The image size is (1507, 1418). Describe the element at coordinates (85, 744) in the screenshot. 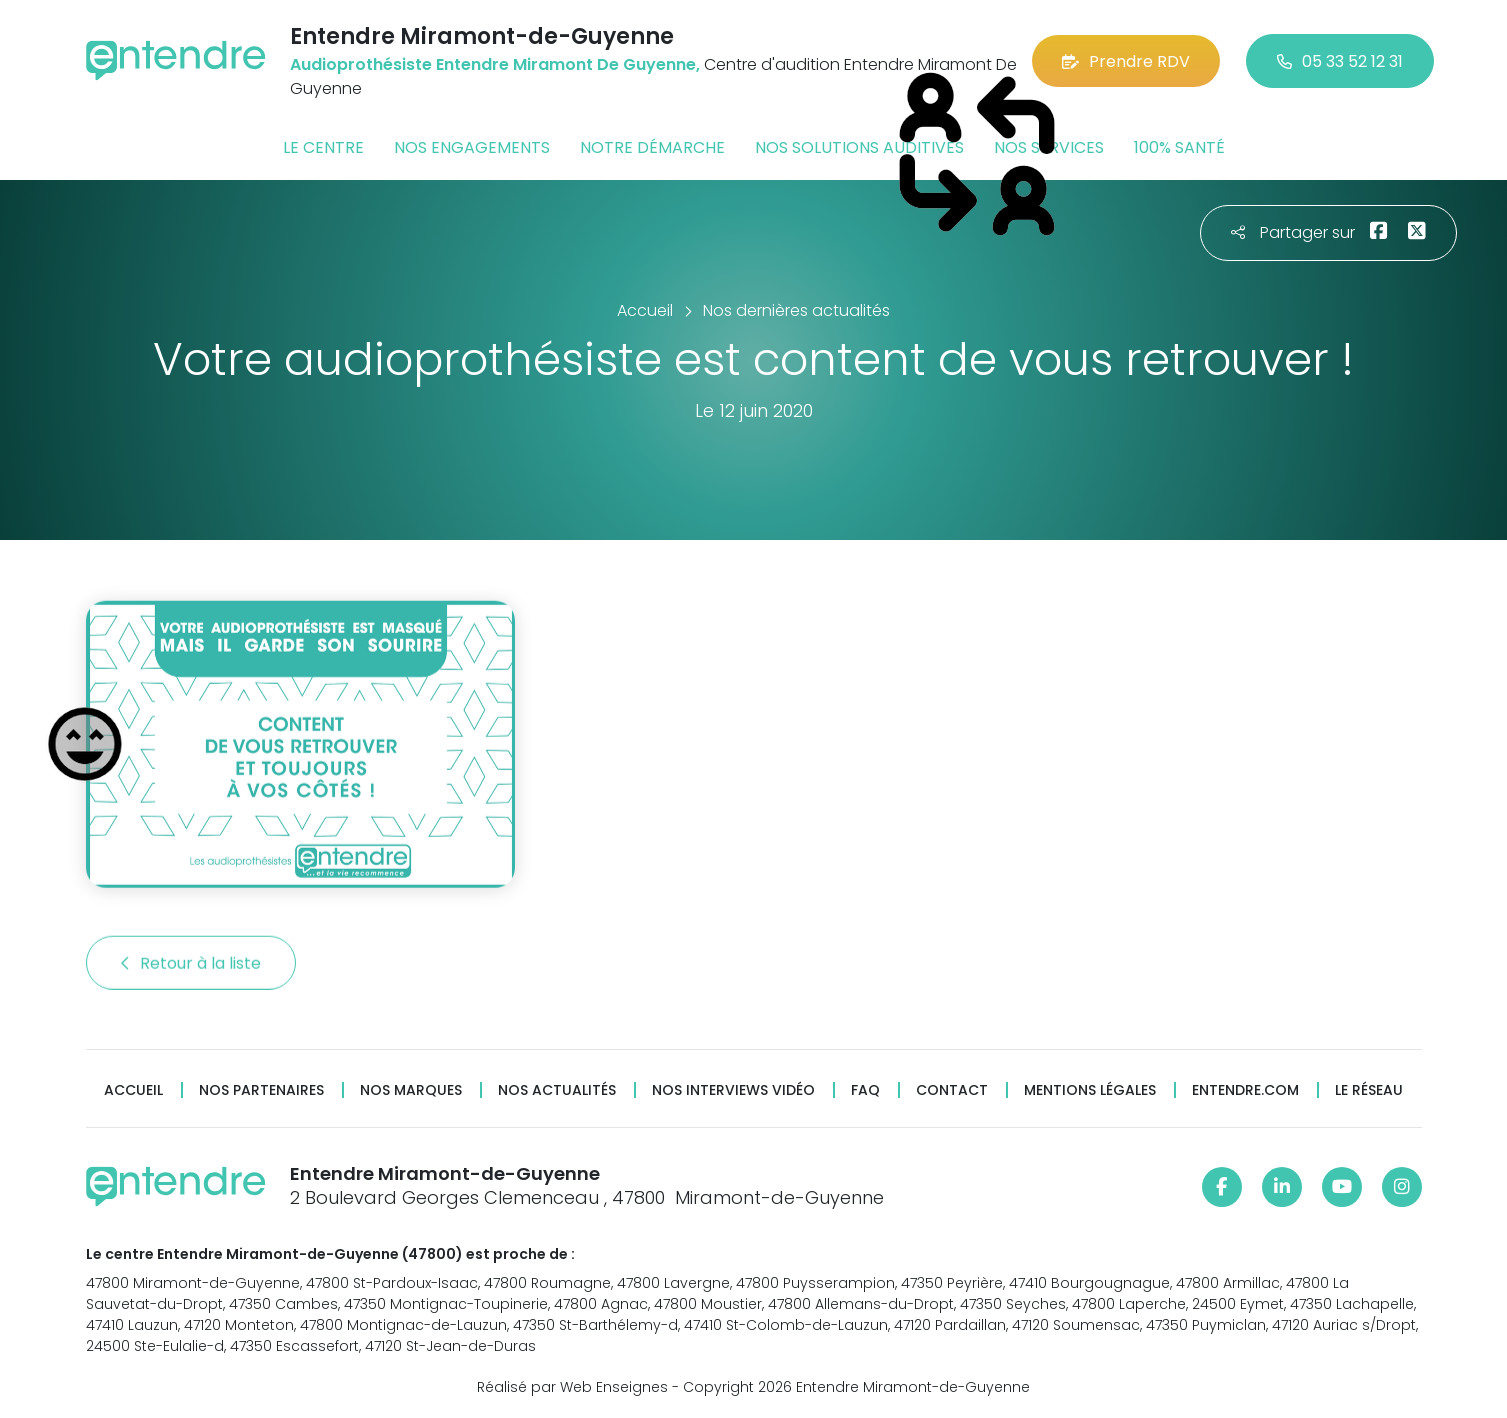

I see `rate your experience as very satisfied` at that location.